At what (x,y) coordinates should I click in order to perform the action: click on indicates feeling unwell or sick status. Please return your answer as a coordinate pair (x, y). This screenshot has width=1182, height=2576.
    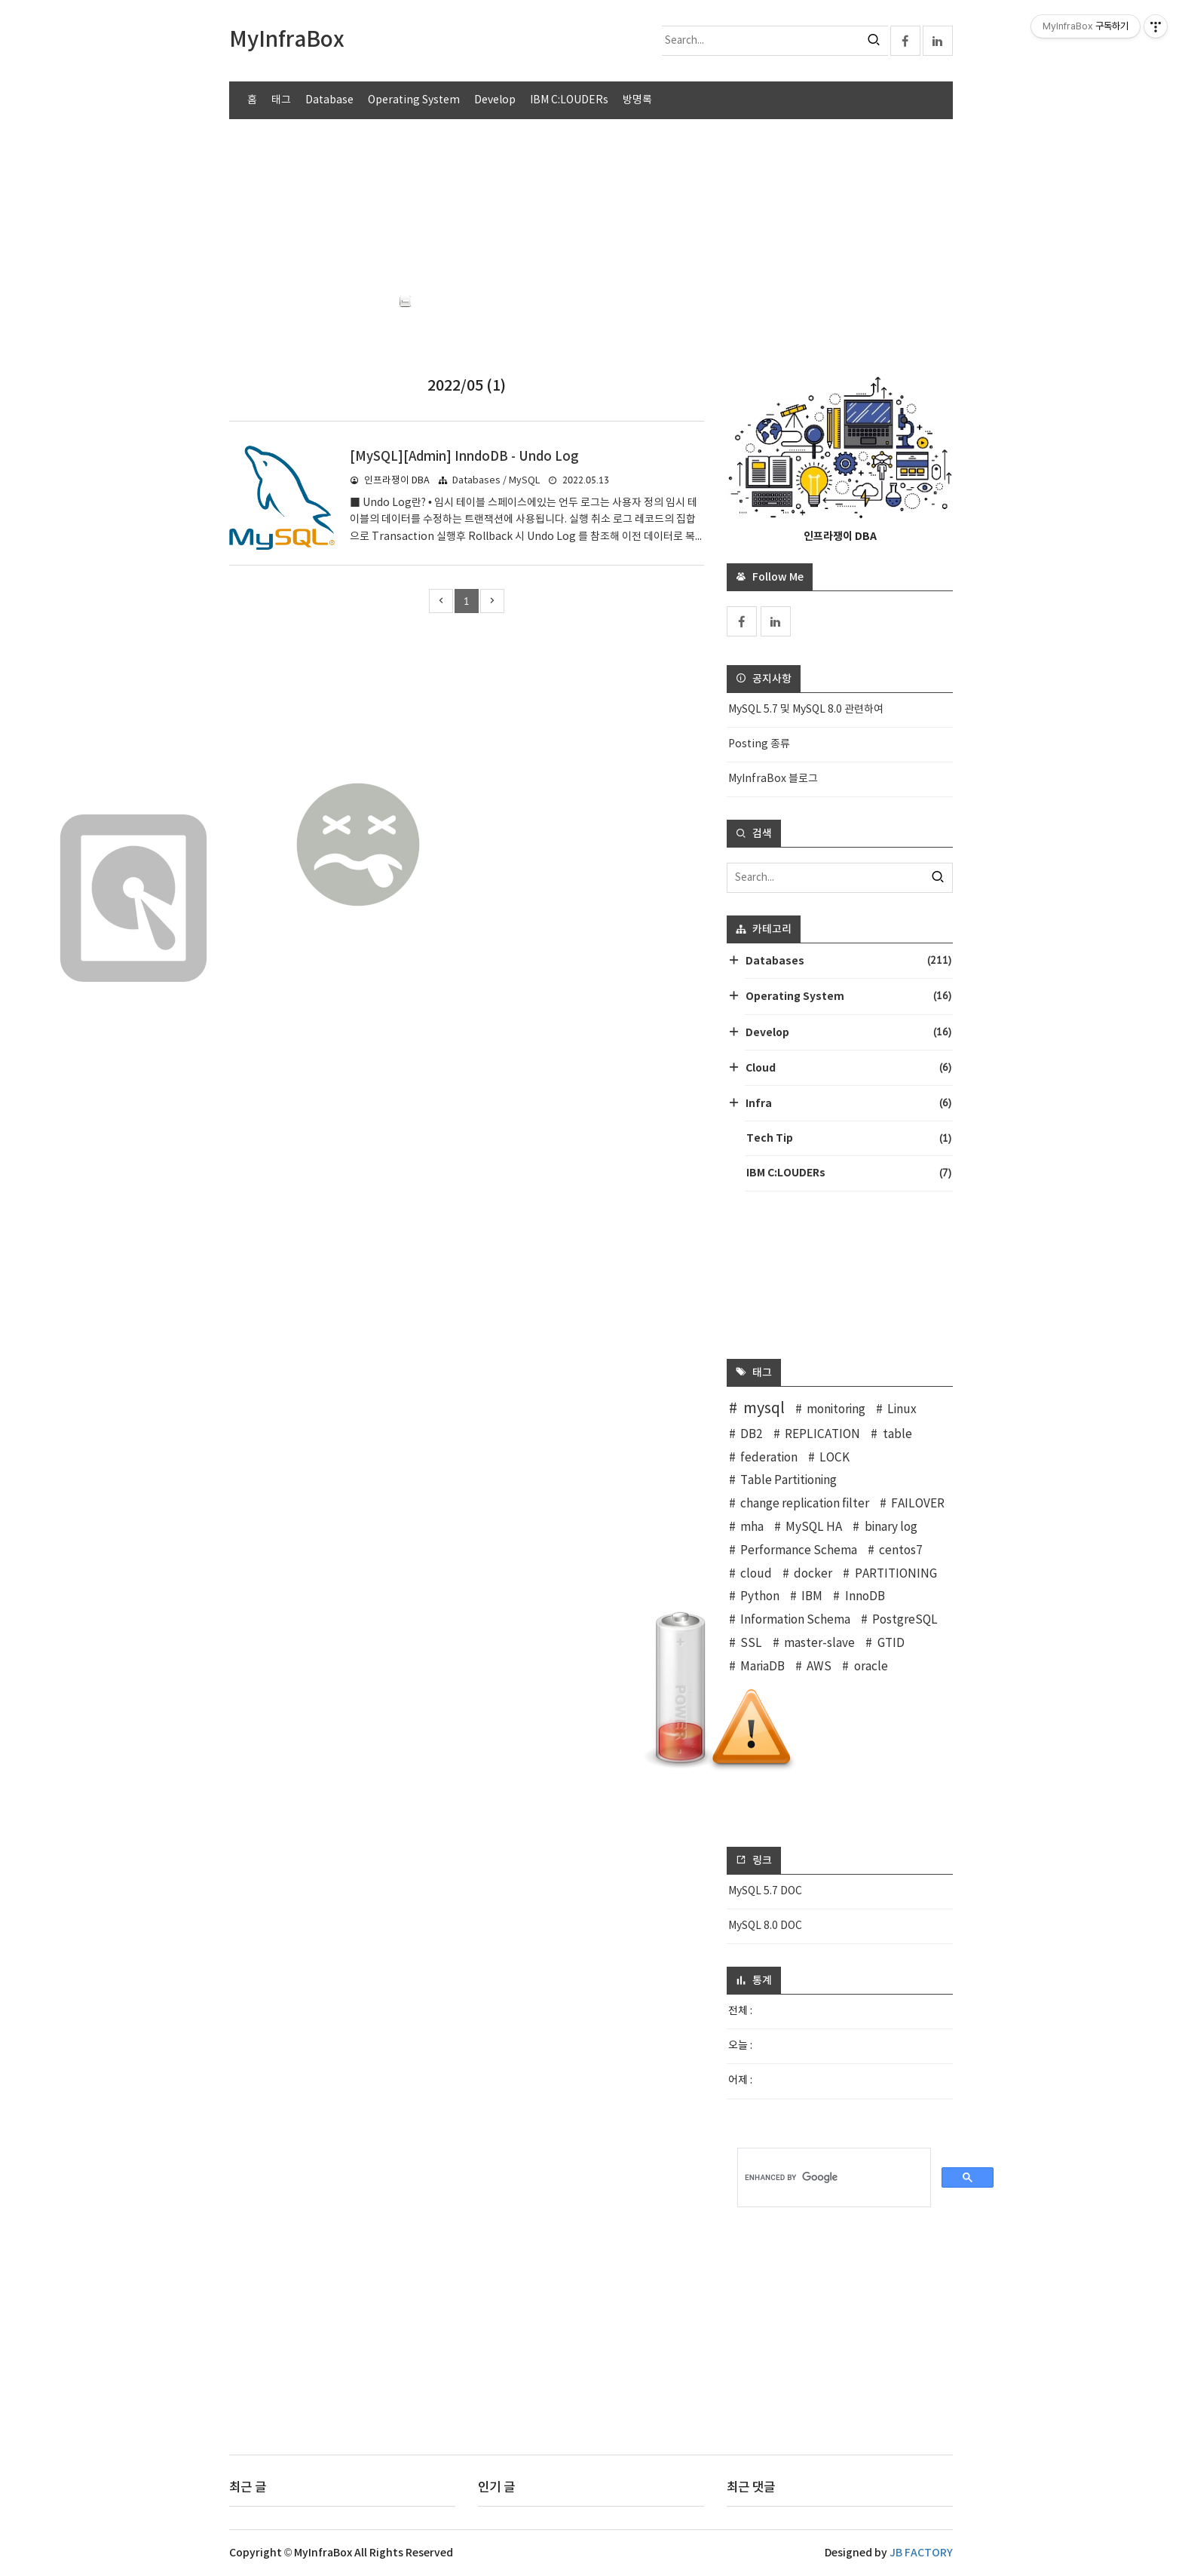
    Looking at the image, I should click on (358, 845).